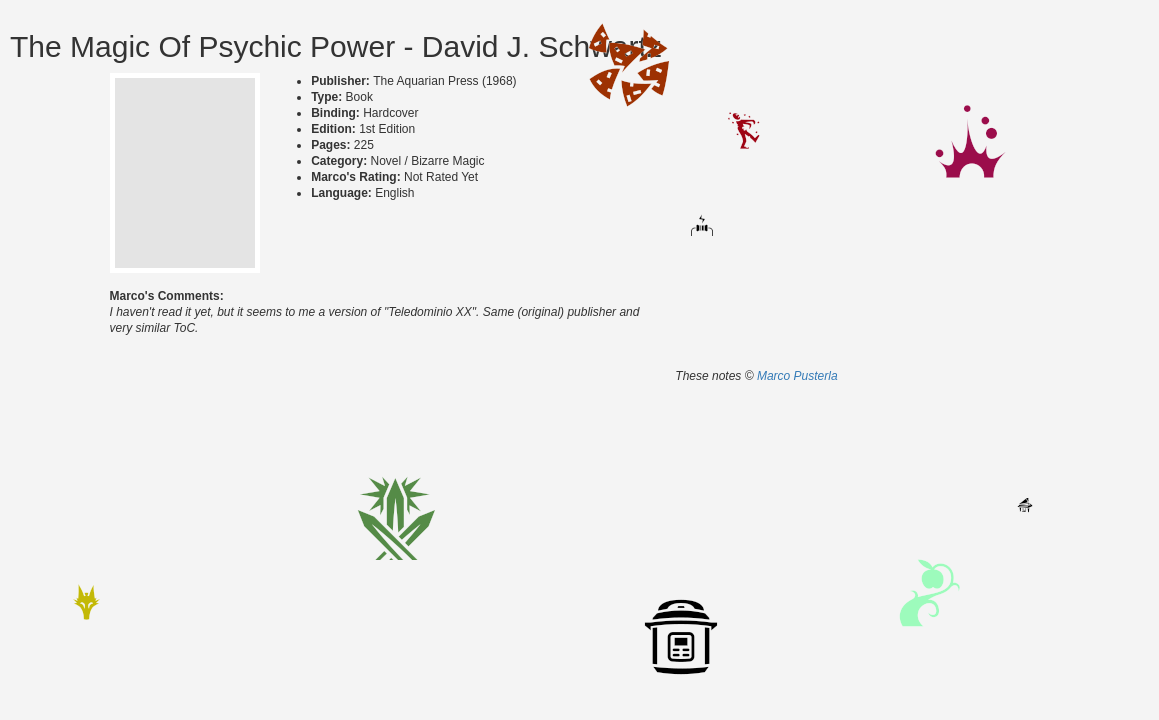 The height and width of the screenshot is (720, 1159). What do you see at coordinates (87, 602) in the screenshot?
I see `fox character or animal companion icon` at bounding box center [87, 602].